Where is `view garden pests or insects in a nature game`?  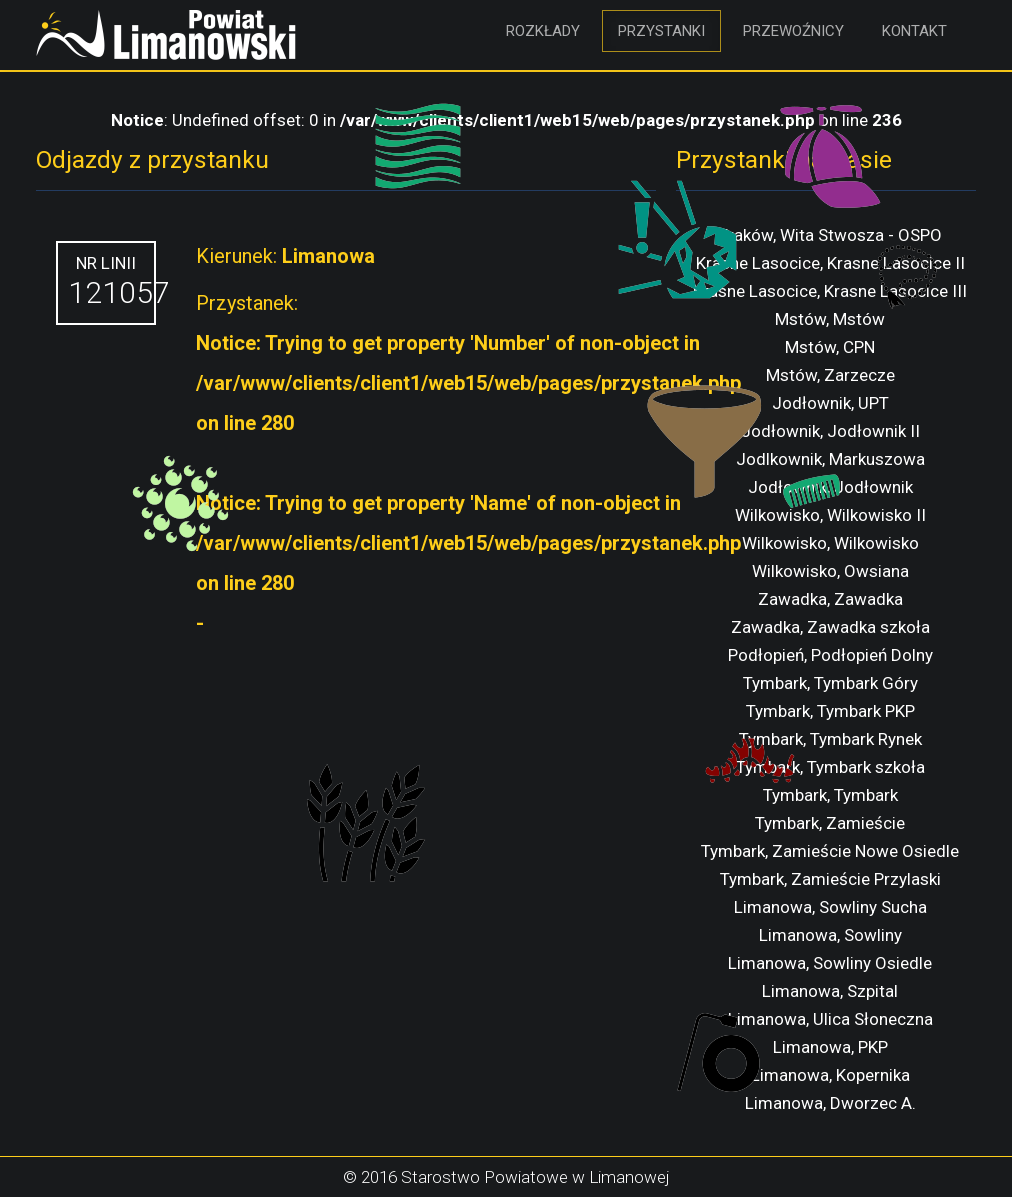
view garden pests or insects in a nature game is located at coordinates (749, 760).